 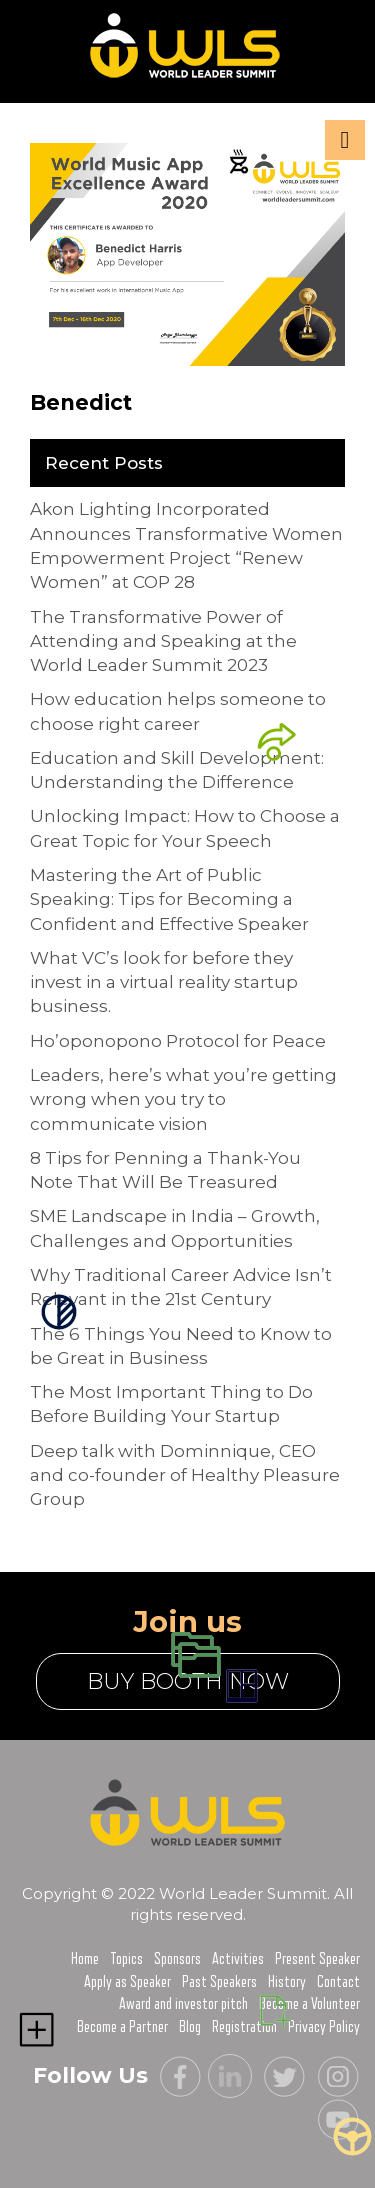 What do you see at coordinates (276, 741) in the screenshot?
I see `start a live share session` at bounding box center [276, 741].